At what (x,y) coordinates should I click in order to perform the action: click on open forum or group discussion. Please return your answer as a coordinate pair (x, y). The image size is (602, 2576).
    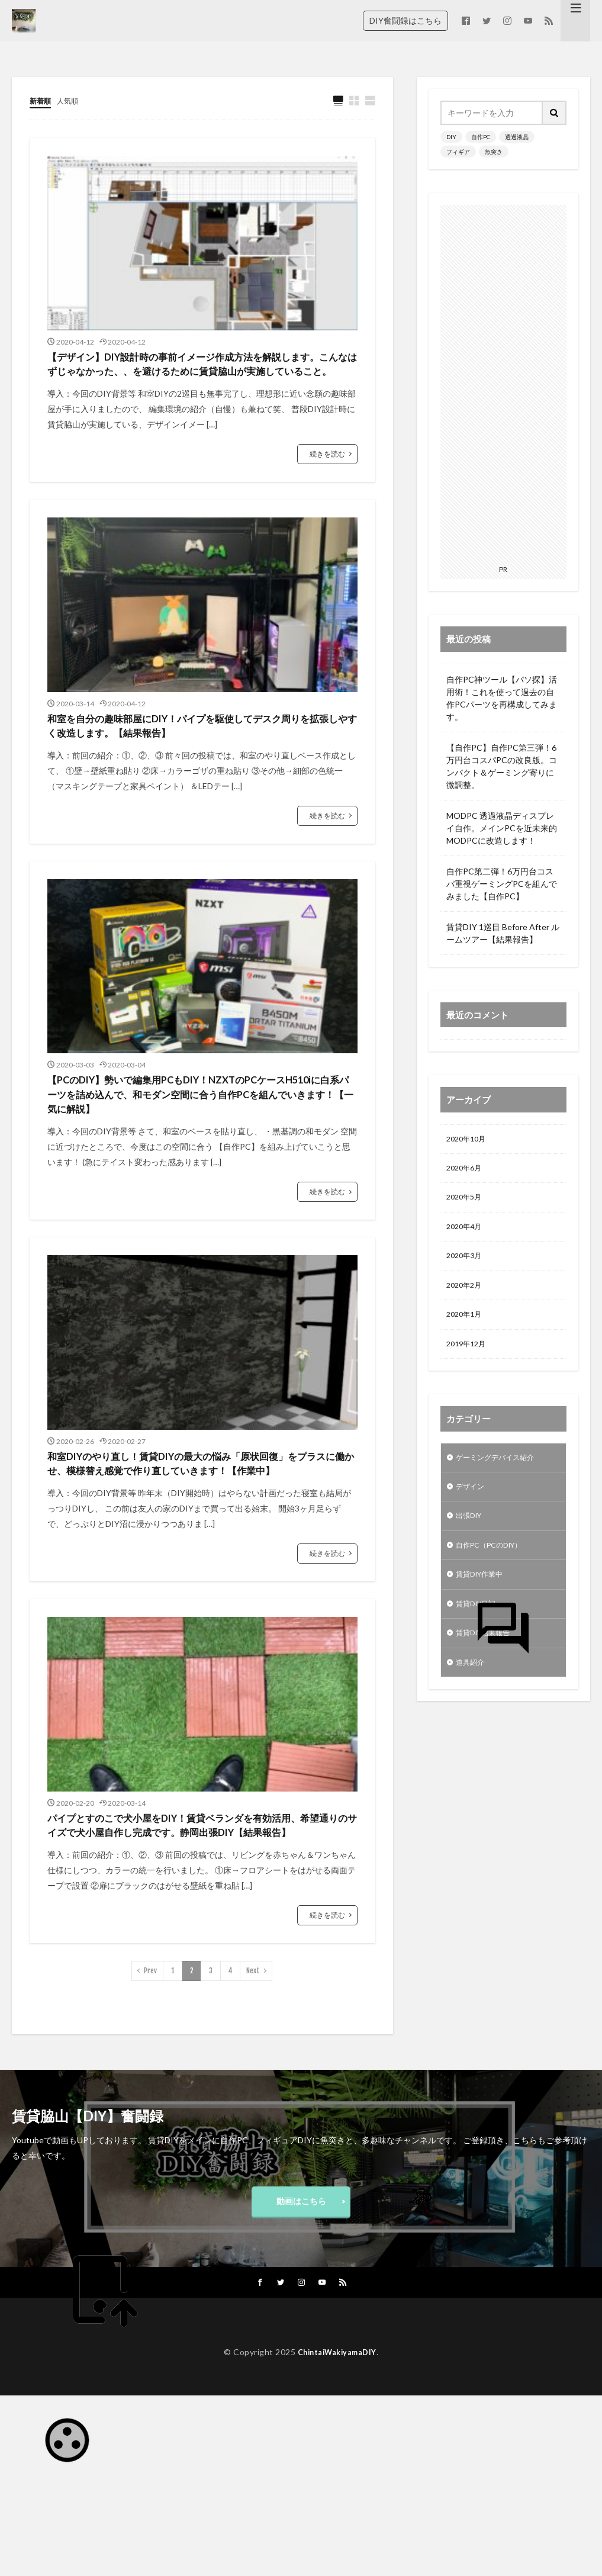
    Looking at the image, I should click on (503, 1628).